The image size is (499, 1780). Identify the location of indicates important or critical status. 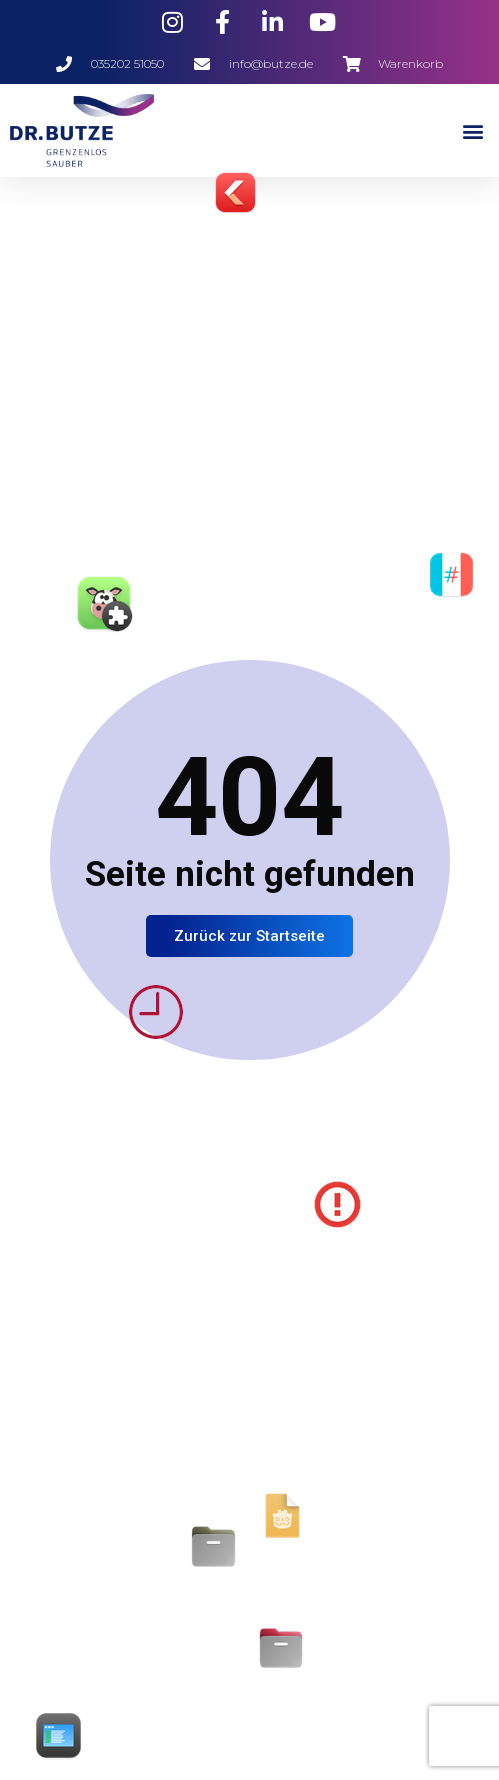
(337, 1204).